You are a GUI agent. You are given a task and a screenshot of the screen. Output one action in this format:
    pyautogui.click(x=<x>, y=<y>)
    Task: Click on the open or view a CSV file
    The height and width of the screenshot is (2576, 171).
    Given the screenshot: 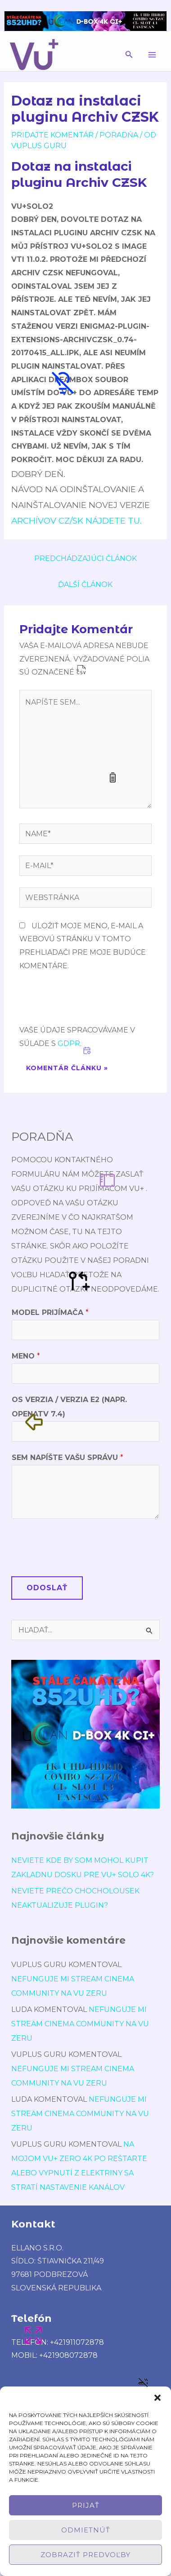 What is the action you would take?
    pyautogui.click(x=81, y=670)
    